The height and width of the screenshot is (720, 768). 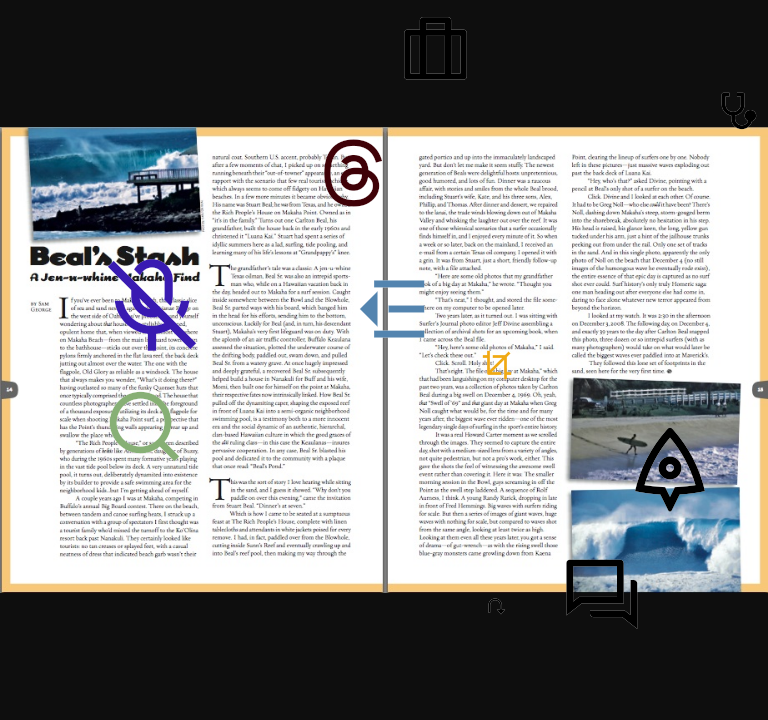 What do you see at coordinates (603, 593) in the screenshot?
I see `open chat or messaging feature` at bounding box center [603, 593].